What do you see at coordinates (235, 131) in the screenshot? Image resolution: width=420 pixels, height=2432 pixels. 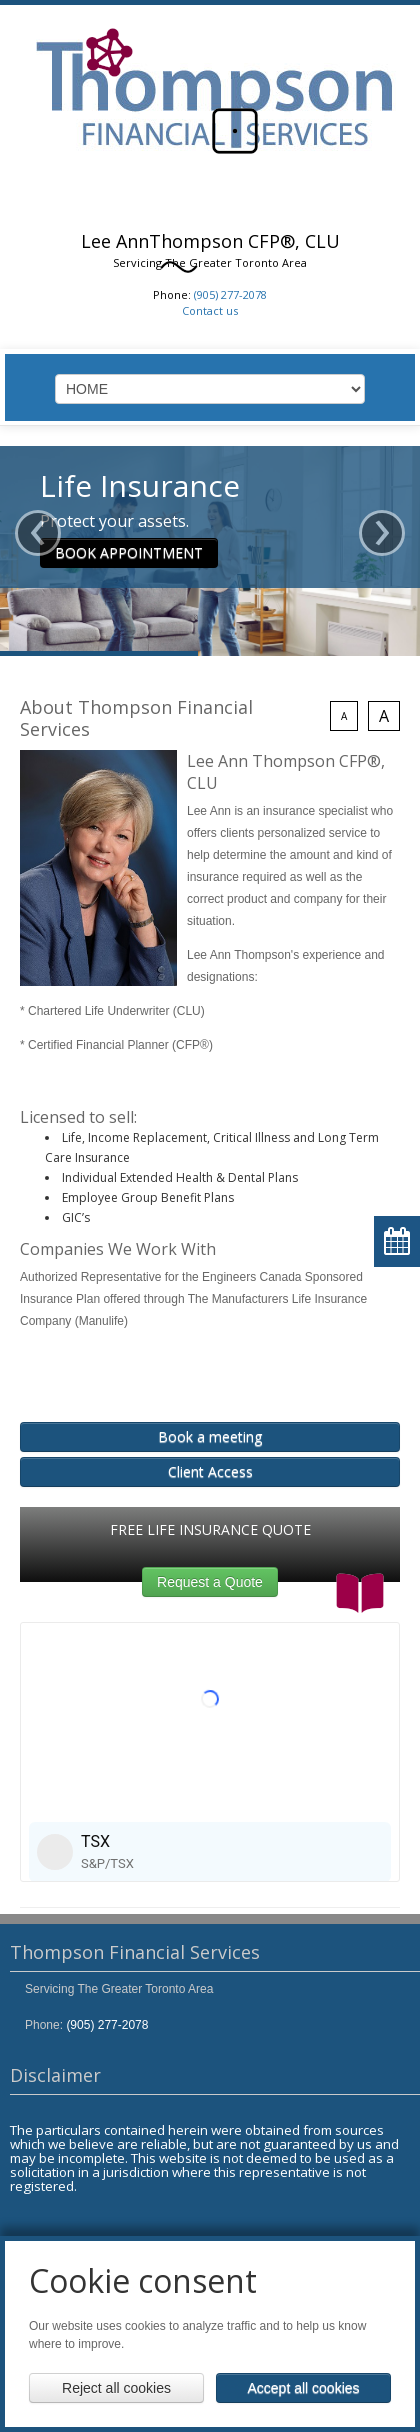 I see `indicates a roll result of one on a dice` at bounding box center [235, 131].